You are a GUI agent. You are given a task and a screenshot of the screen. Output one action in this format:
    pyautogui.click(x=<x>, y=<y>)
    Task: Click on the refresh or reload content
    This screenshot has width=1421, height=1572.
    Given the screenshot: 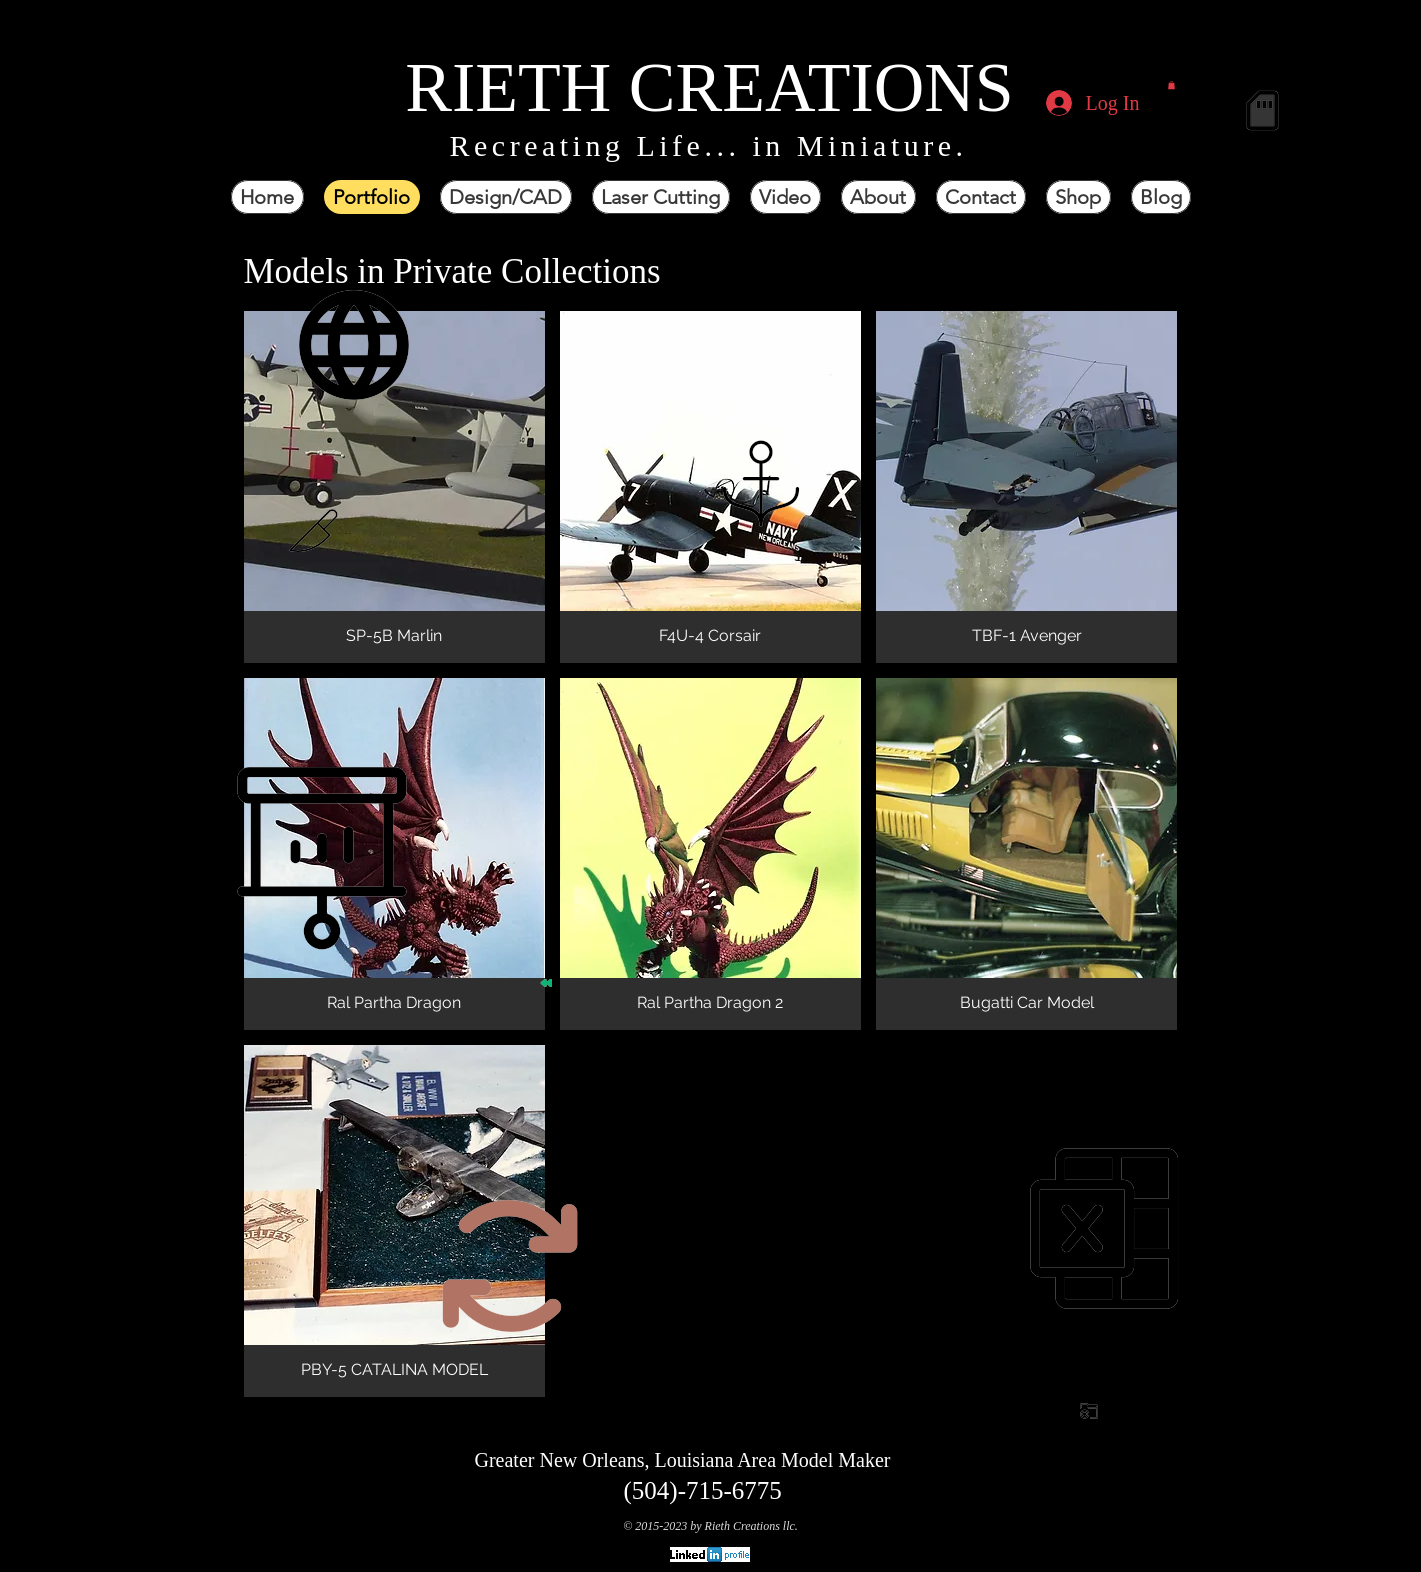 What is the action you would take?
    pyautogui.click(x=510, y=1266)
    